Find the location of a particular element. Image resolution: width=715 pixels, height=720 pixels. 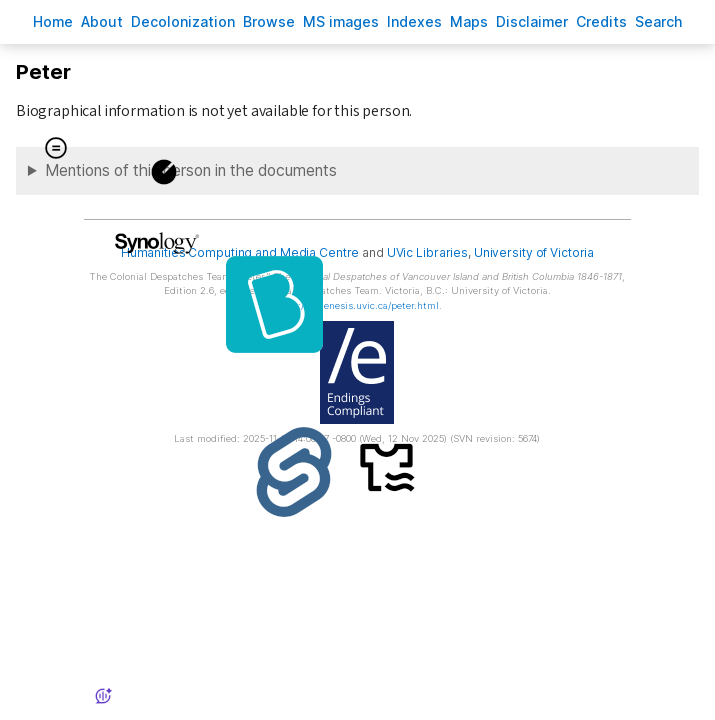

indicates creative commons no derivatives license is located at coordinates (56, 148).